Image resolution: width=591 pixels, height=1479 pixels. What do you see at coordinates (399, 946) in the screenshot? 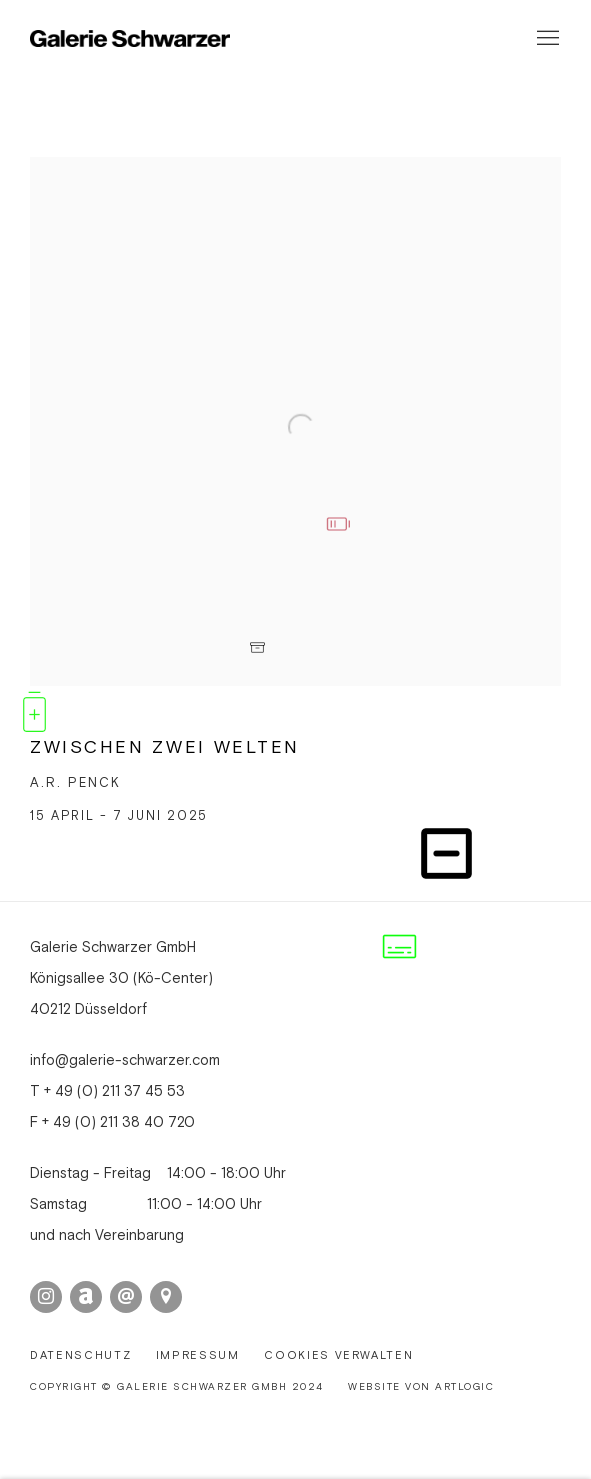
I see `enable subtitles or closed captions` at bounding box center [399, 946].